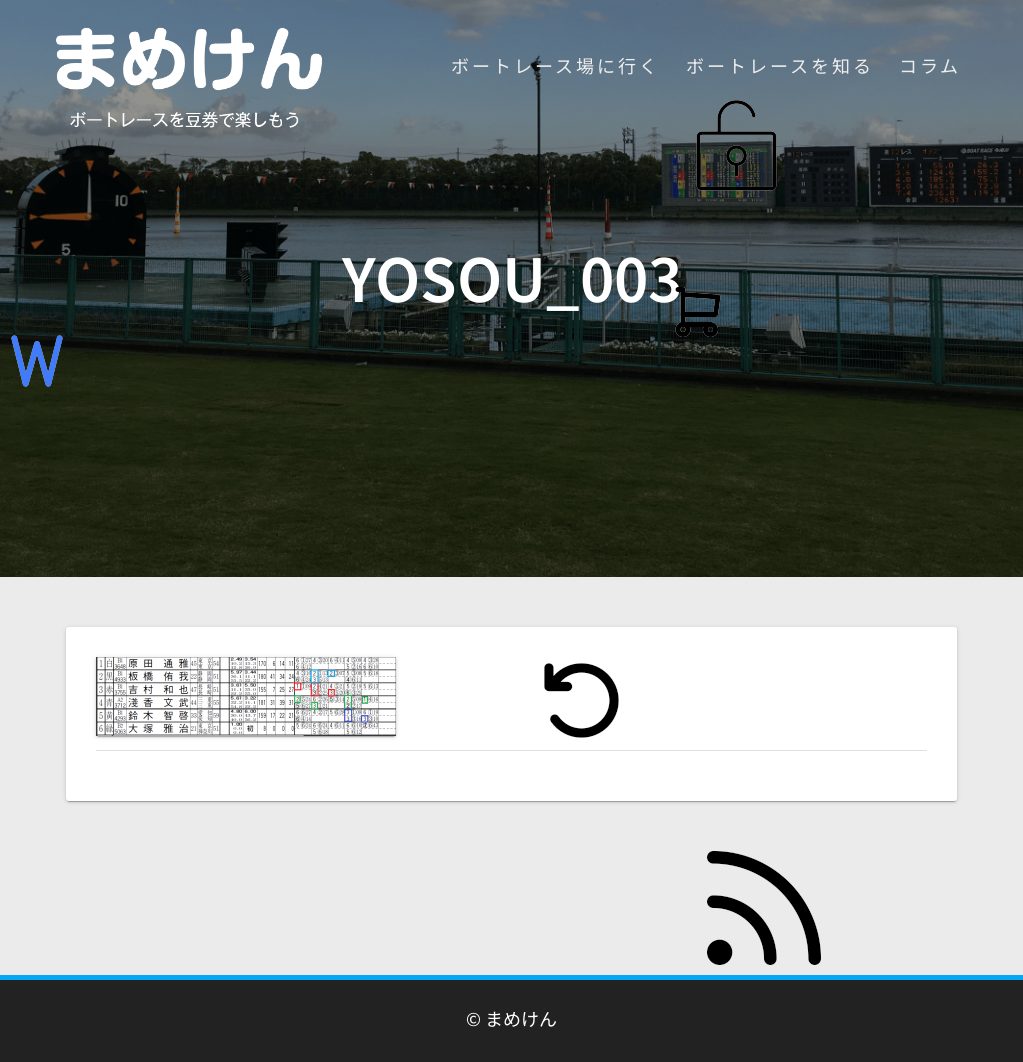 Image resolution: width=1023 pixels, height=1062 pixels. What do you see at coordinates (764, 908) in the screenshot?
I see `subscribe to RSS feed` at bounding box center [764, 908].